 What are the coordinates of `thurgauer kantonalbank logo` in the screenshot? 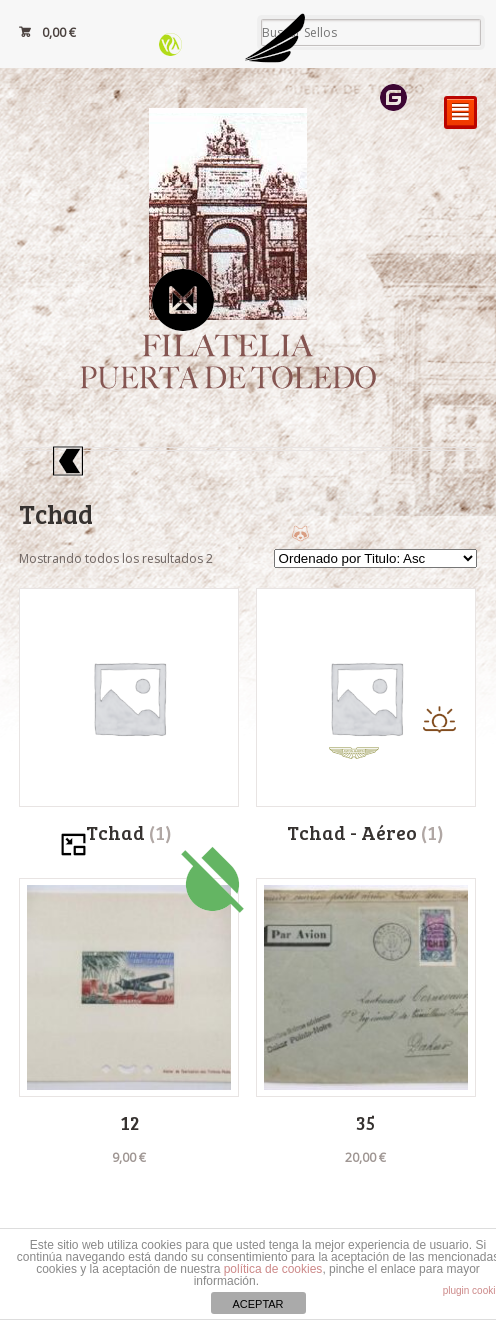 It's located at (68, 461).